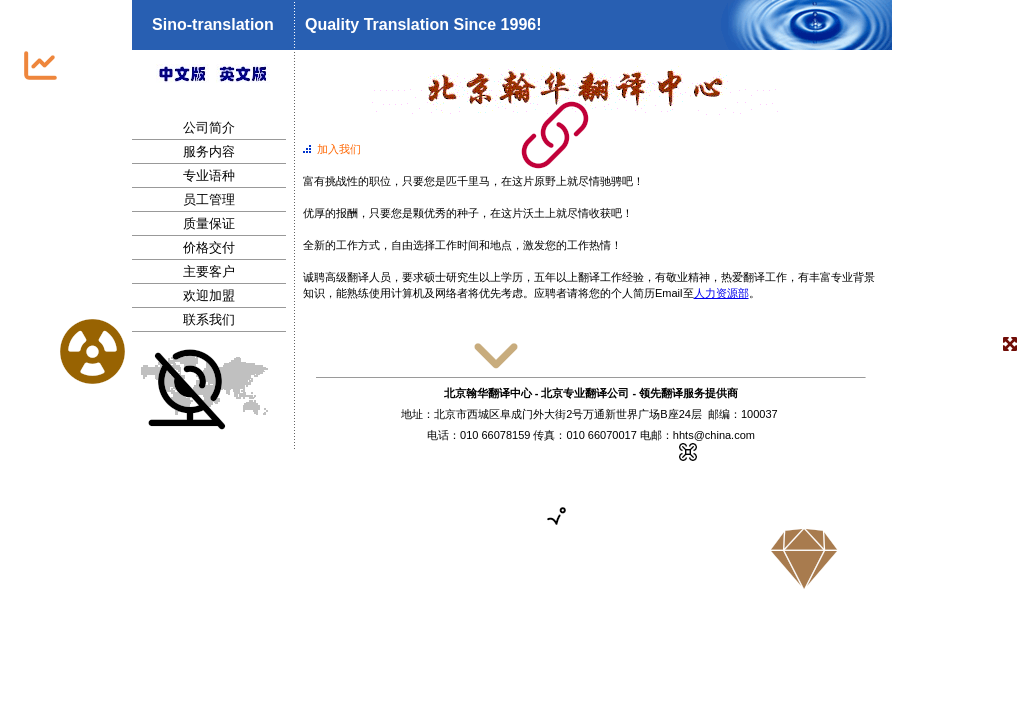  What do you see at coordinates (555, 135) in the screenshot?
I see `copy or share a link` at bounding box center [555, 135].